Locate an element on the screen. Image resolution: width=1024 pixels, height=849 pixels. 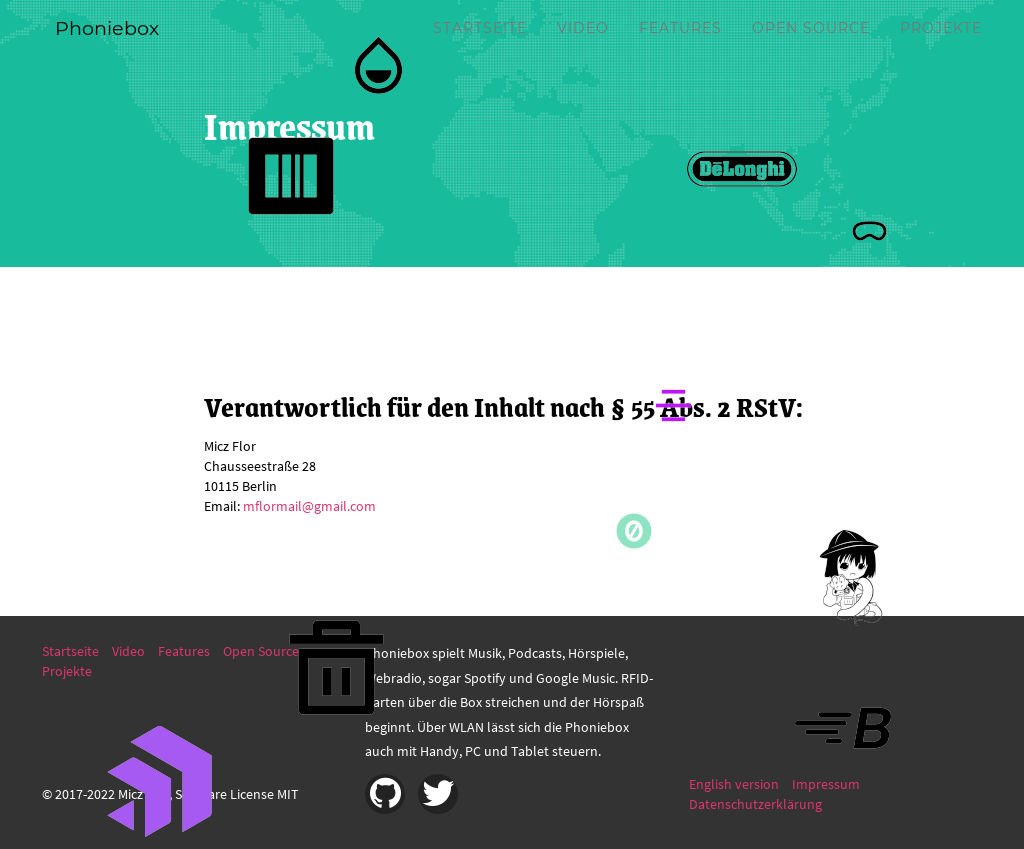
De'Longhi brand logo is located at coordinates (742, 169).